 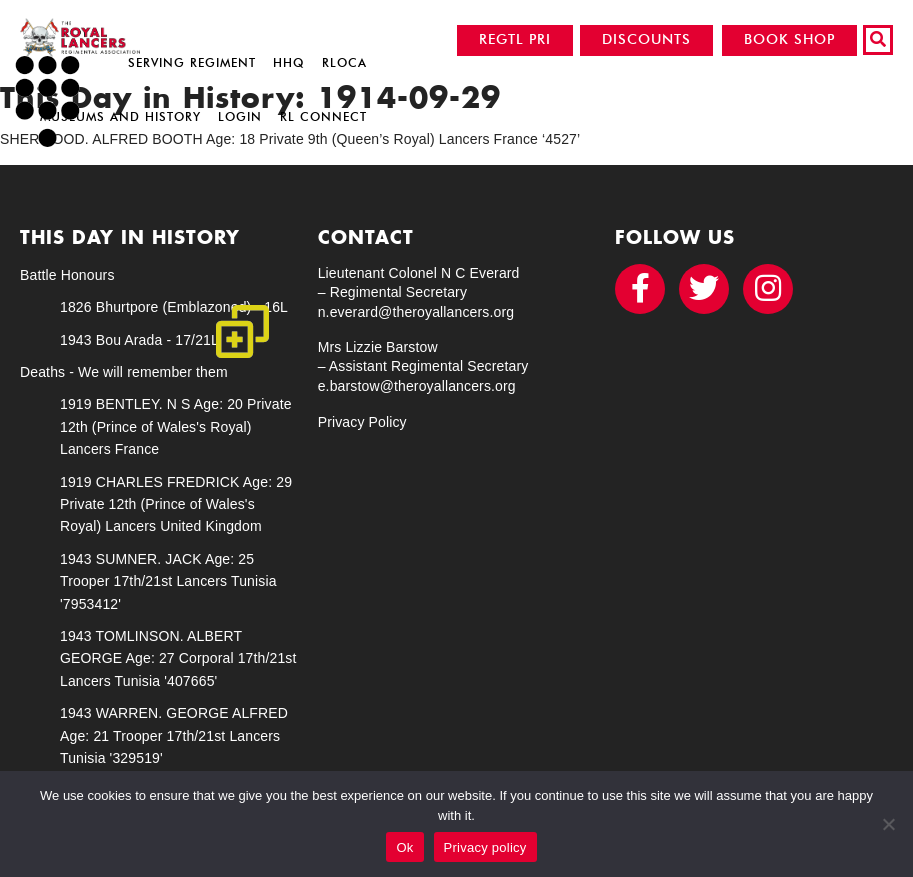 I want to click on duplicate or copy an item, so click(x=242, y=331).